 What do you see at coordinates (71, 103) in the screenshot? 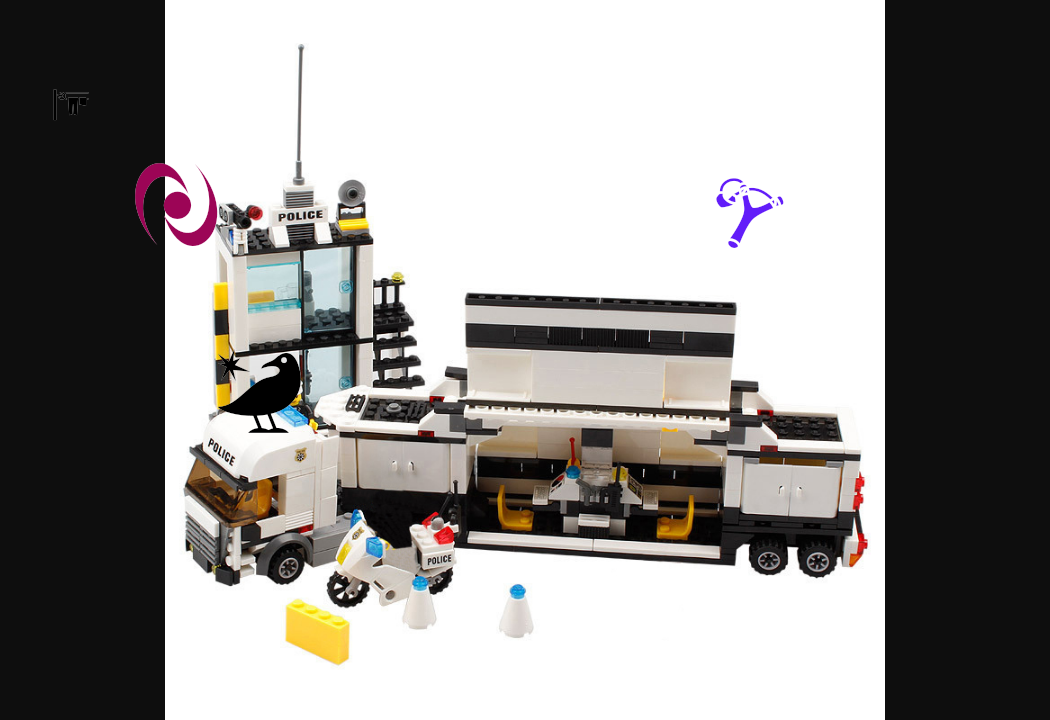
I see `laundry or clothing care feature` at bounding box center [71, 103].